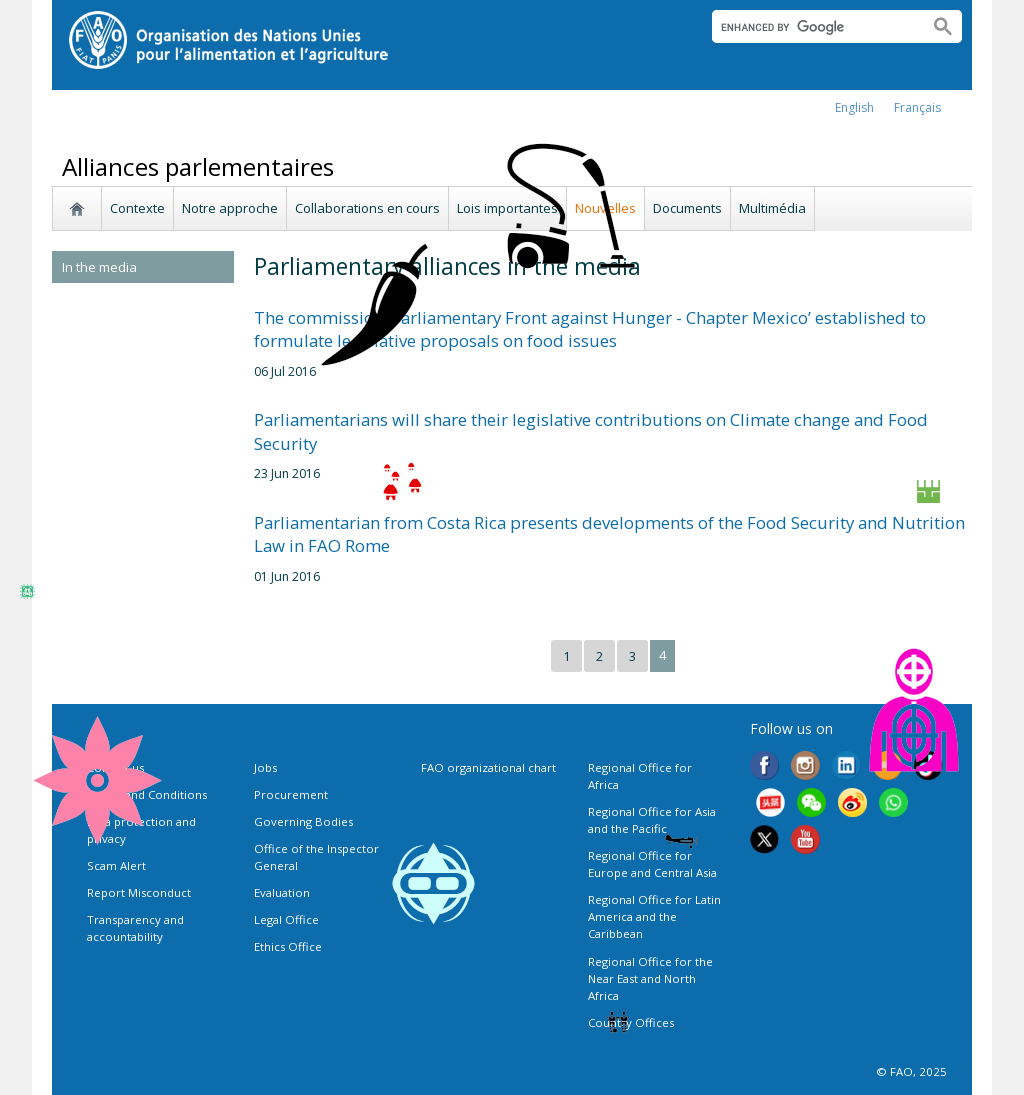 The width and height of the screenshot is (1024, 1095). What do you see at coordinates (402, 481) in the screenshot?
I see `view village or settlement on map` at bounding box center [402, 481].